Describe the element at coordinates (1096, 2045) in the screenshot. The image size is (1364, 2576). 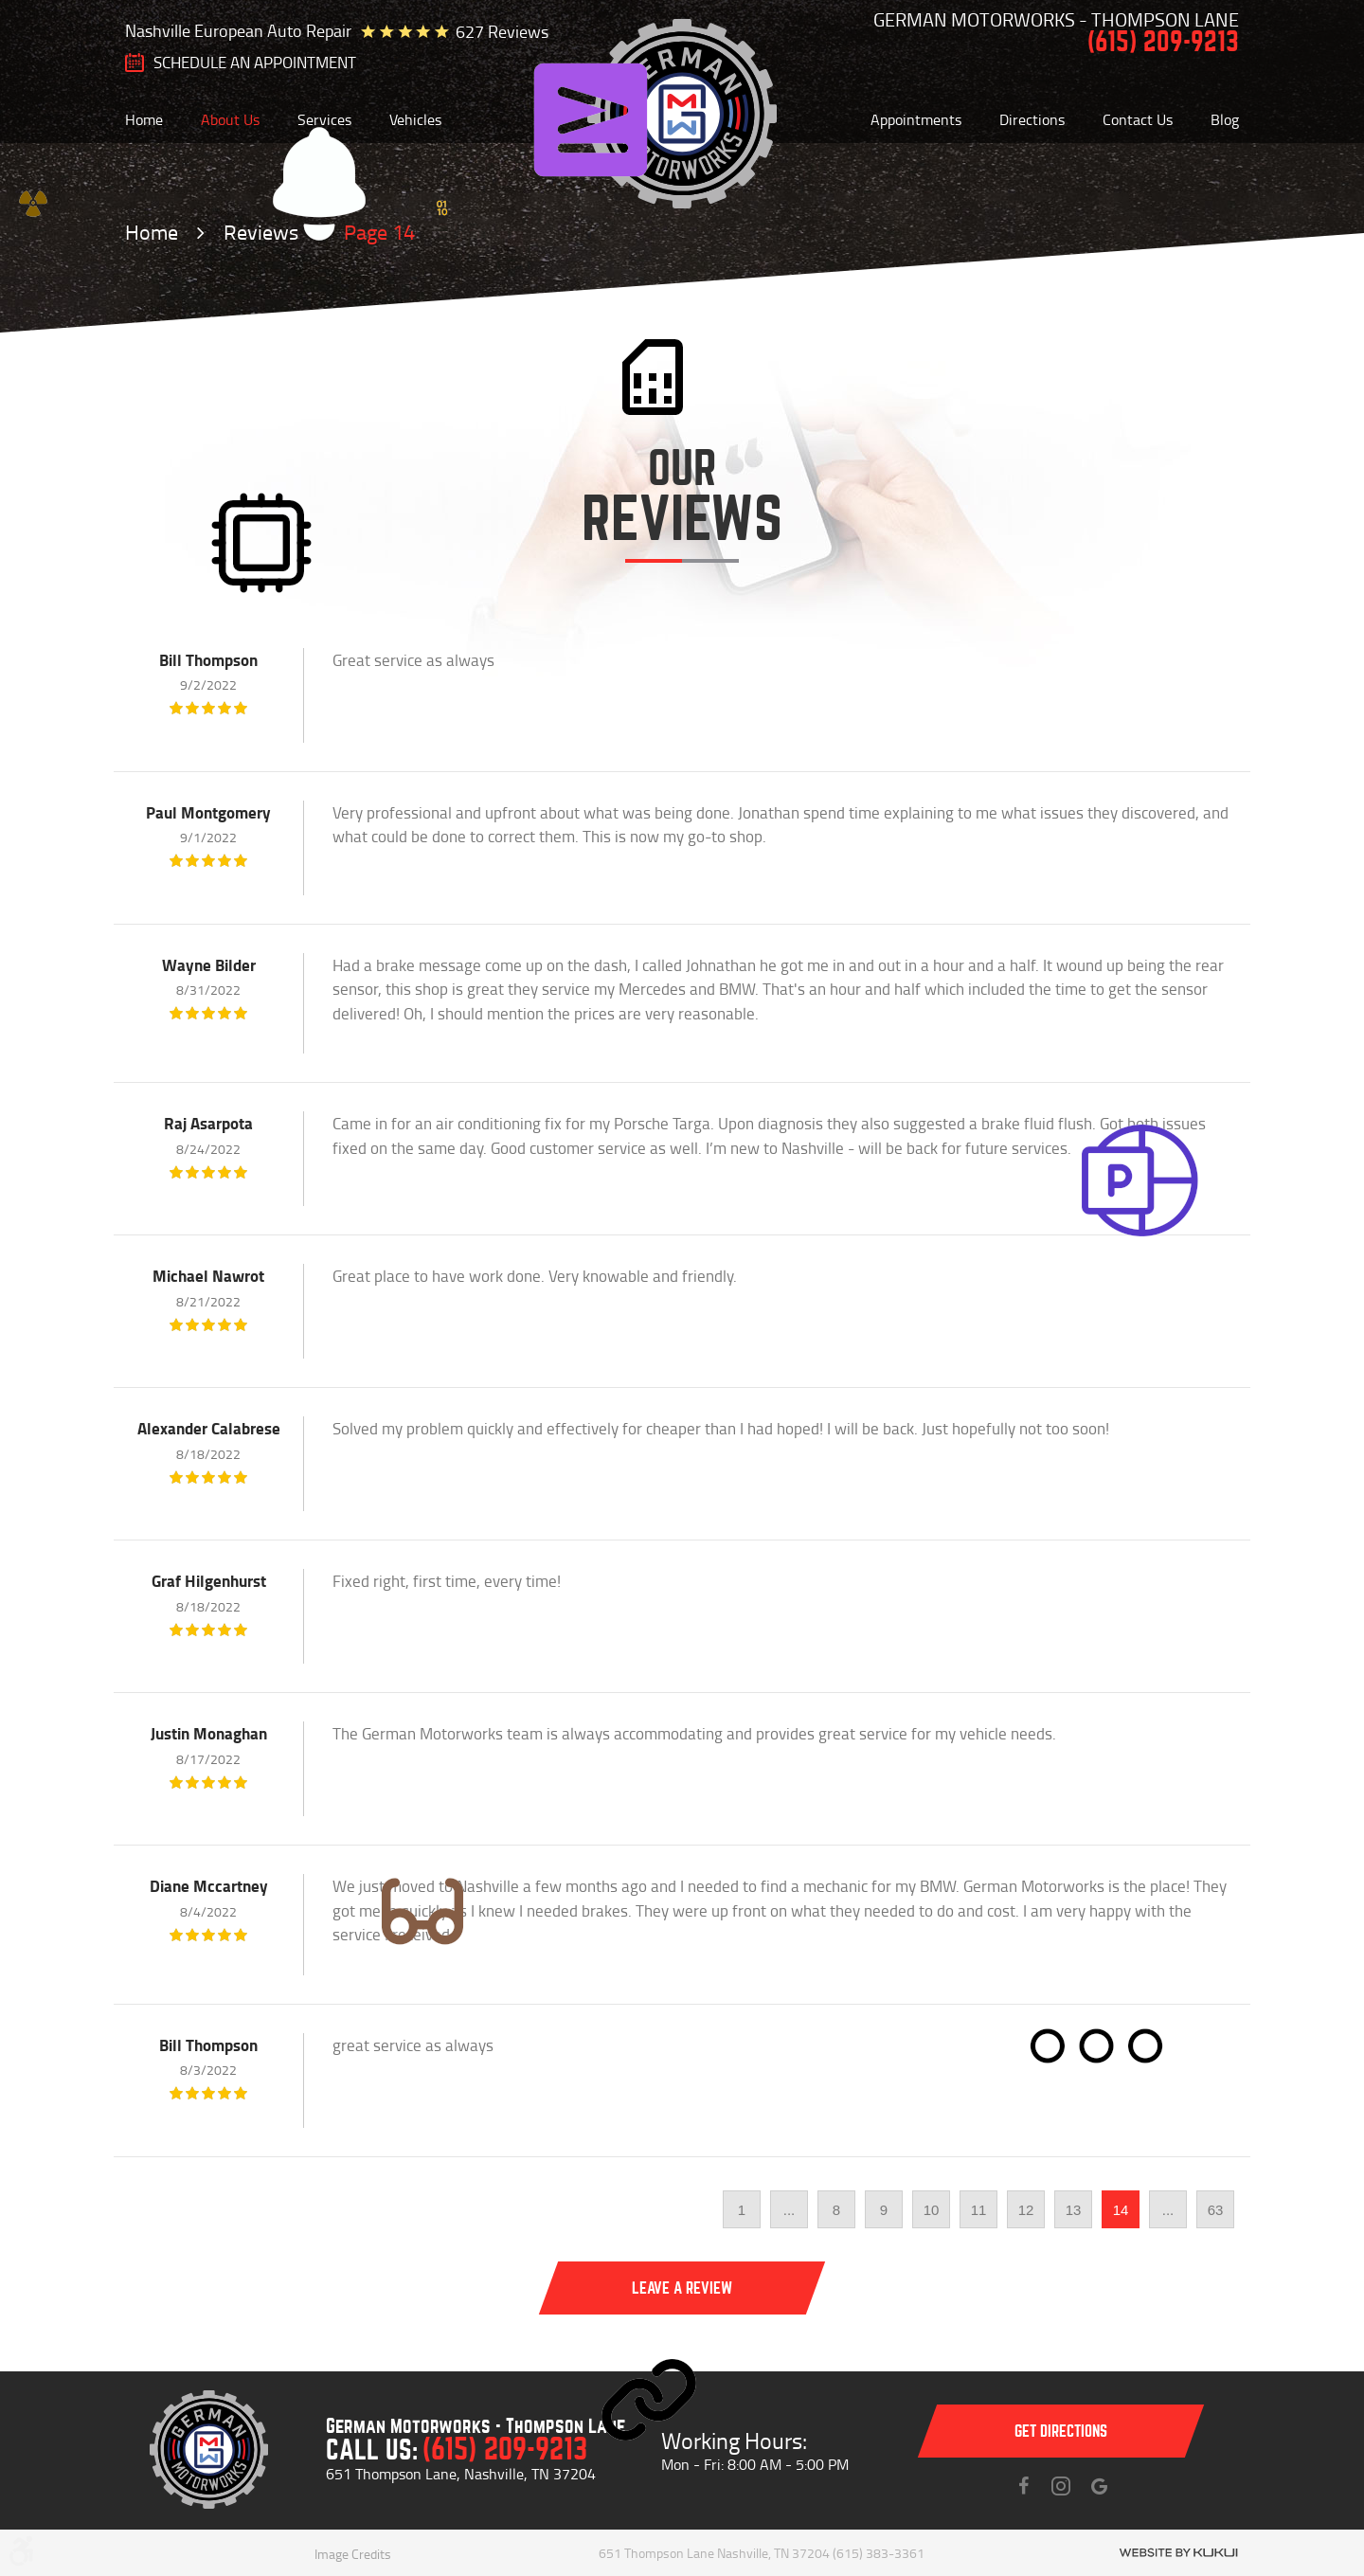
I see `open more options menu` at that location.